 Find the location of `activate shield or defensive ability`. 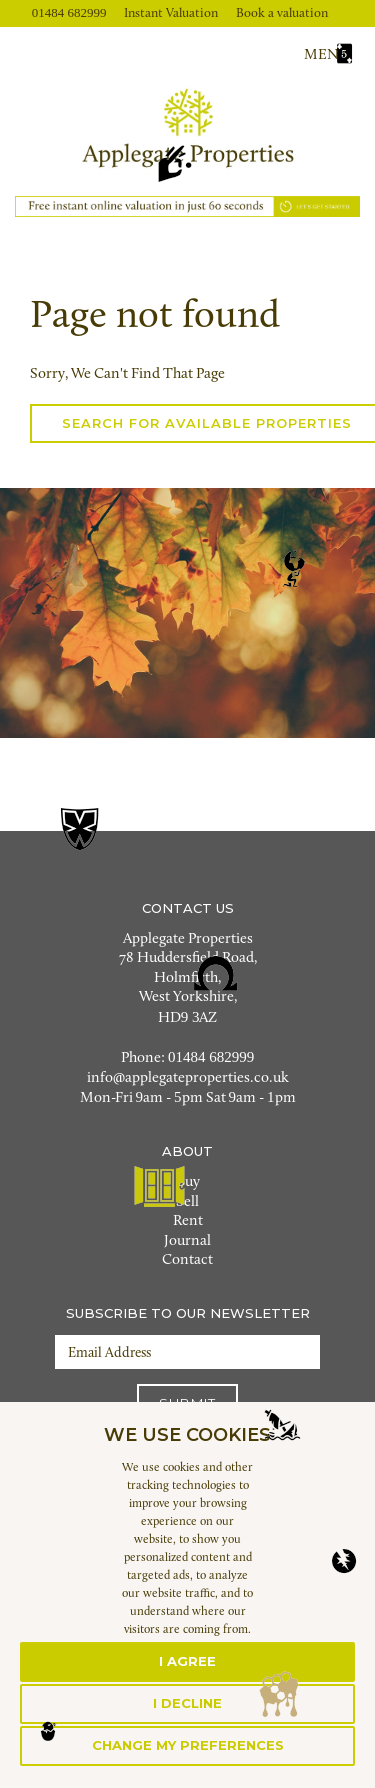

activate shield or defensive ability is located at coordinates (80, 829).